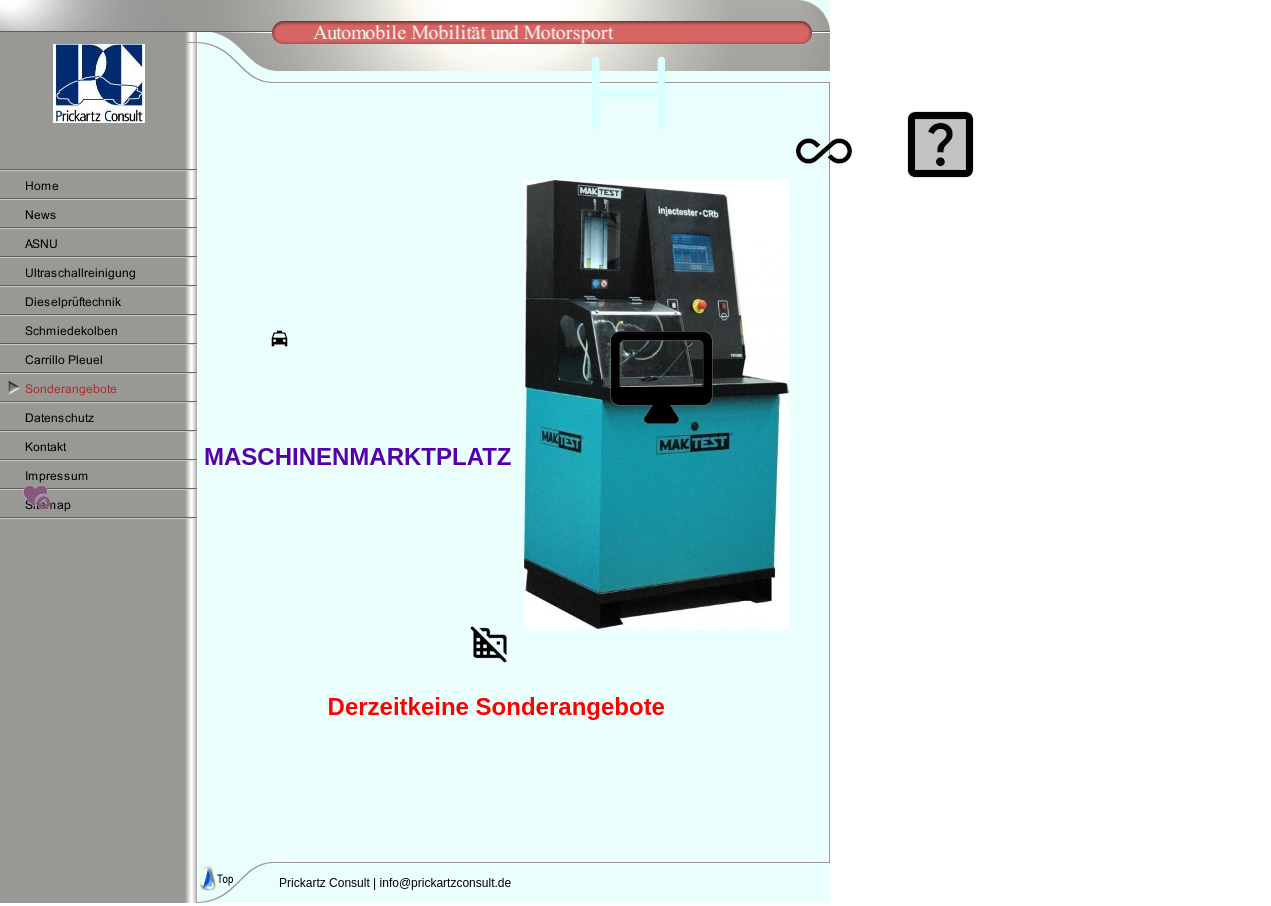  What do you see at coordinates (628, 93) in the screenshot?
I see `apply heading text formatting` at bounding box center [628, 93].